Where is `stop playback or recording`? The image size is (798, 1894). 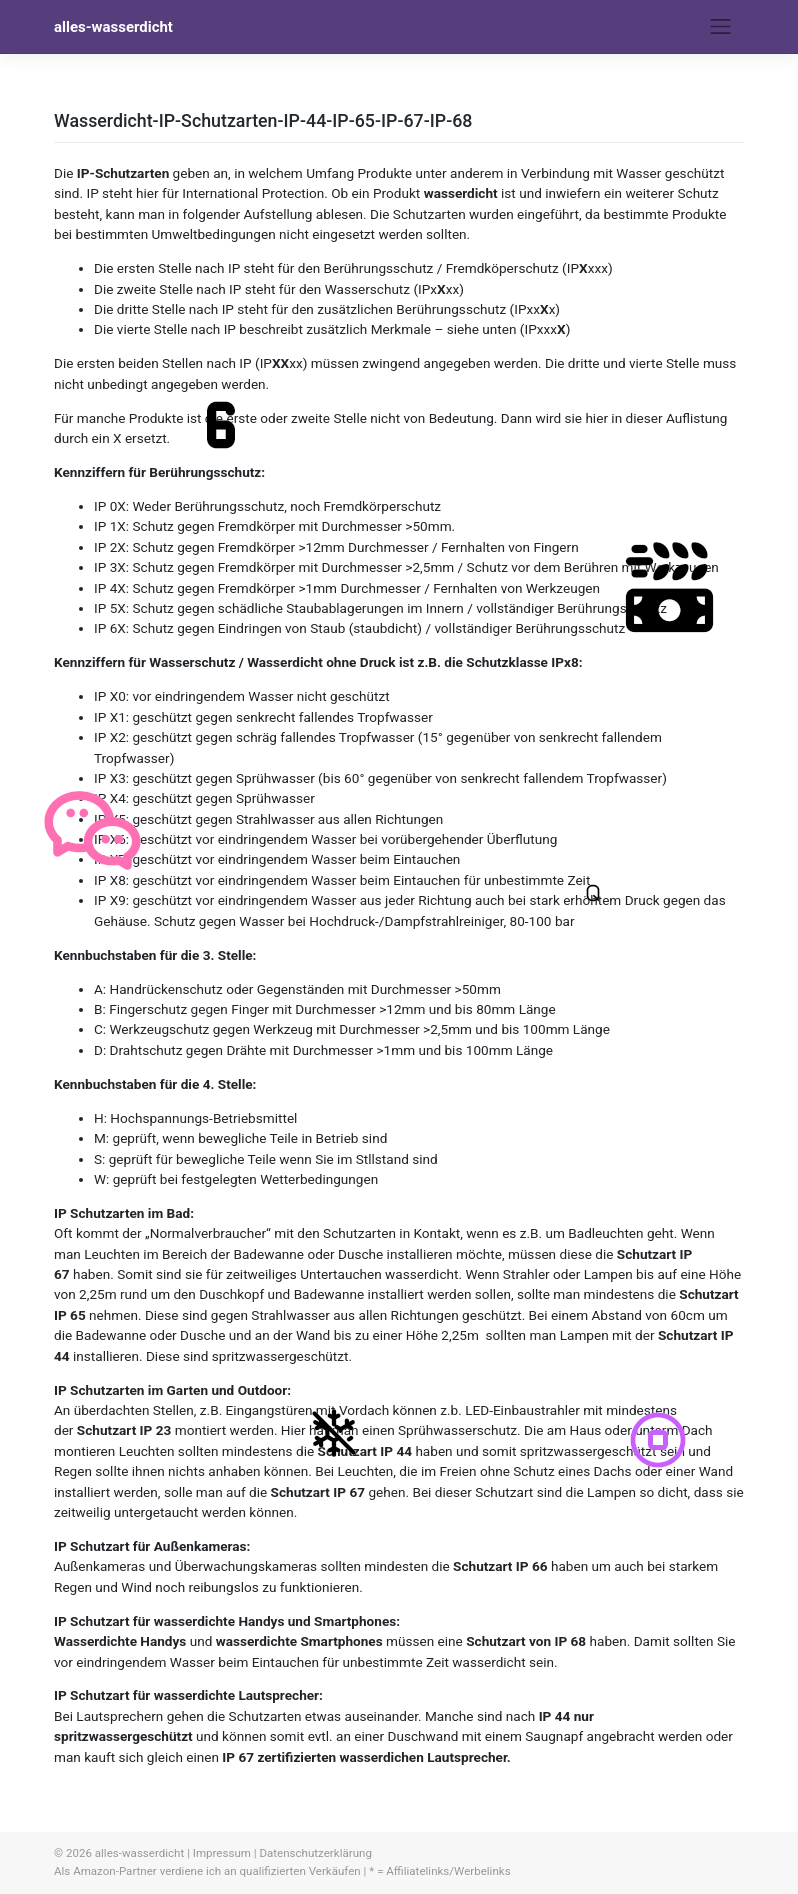 stop playback or recording is located at coordinates (658, 1440).